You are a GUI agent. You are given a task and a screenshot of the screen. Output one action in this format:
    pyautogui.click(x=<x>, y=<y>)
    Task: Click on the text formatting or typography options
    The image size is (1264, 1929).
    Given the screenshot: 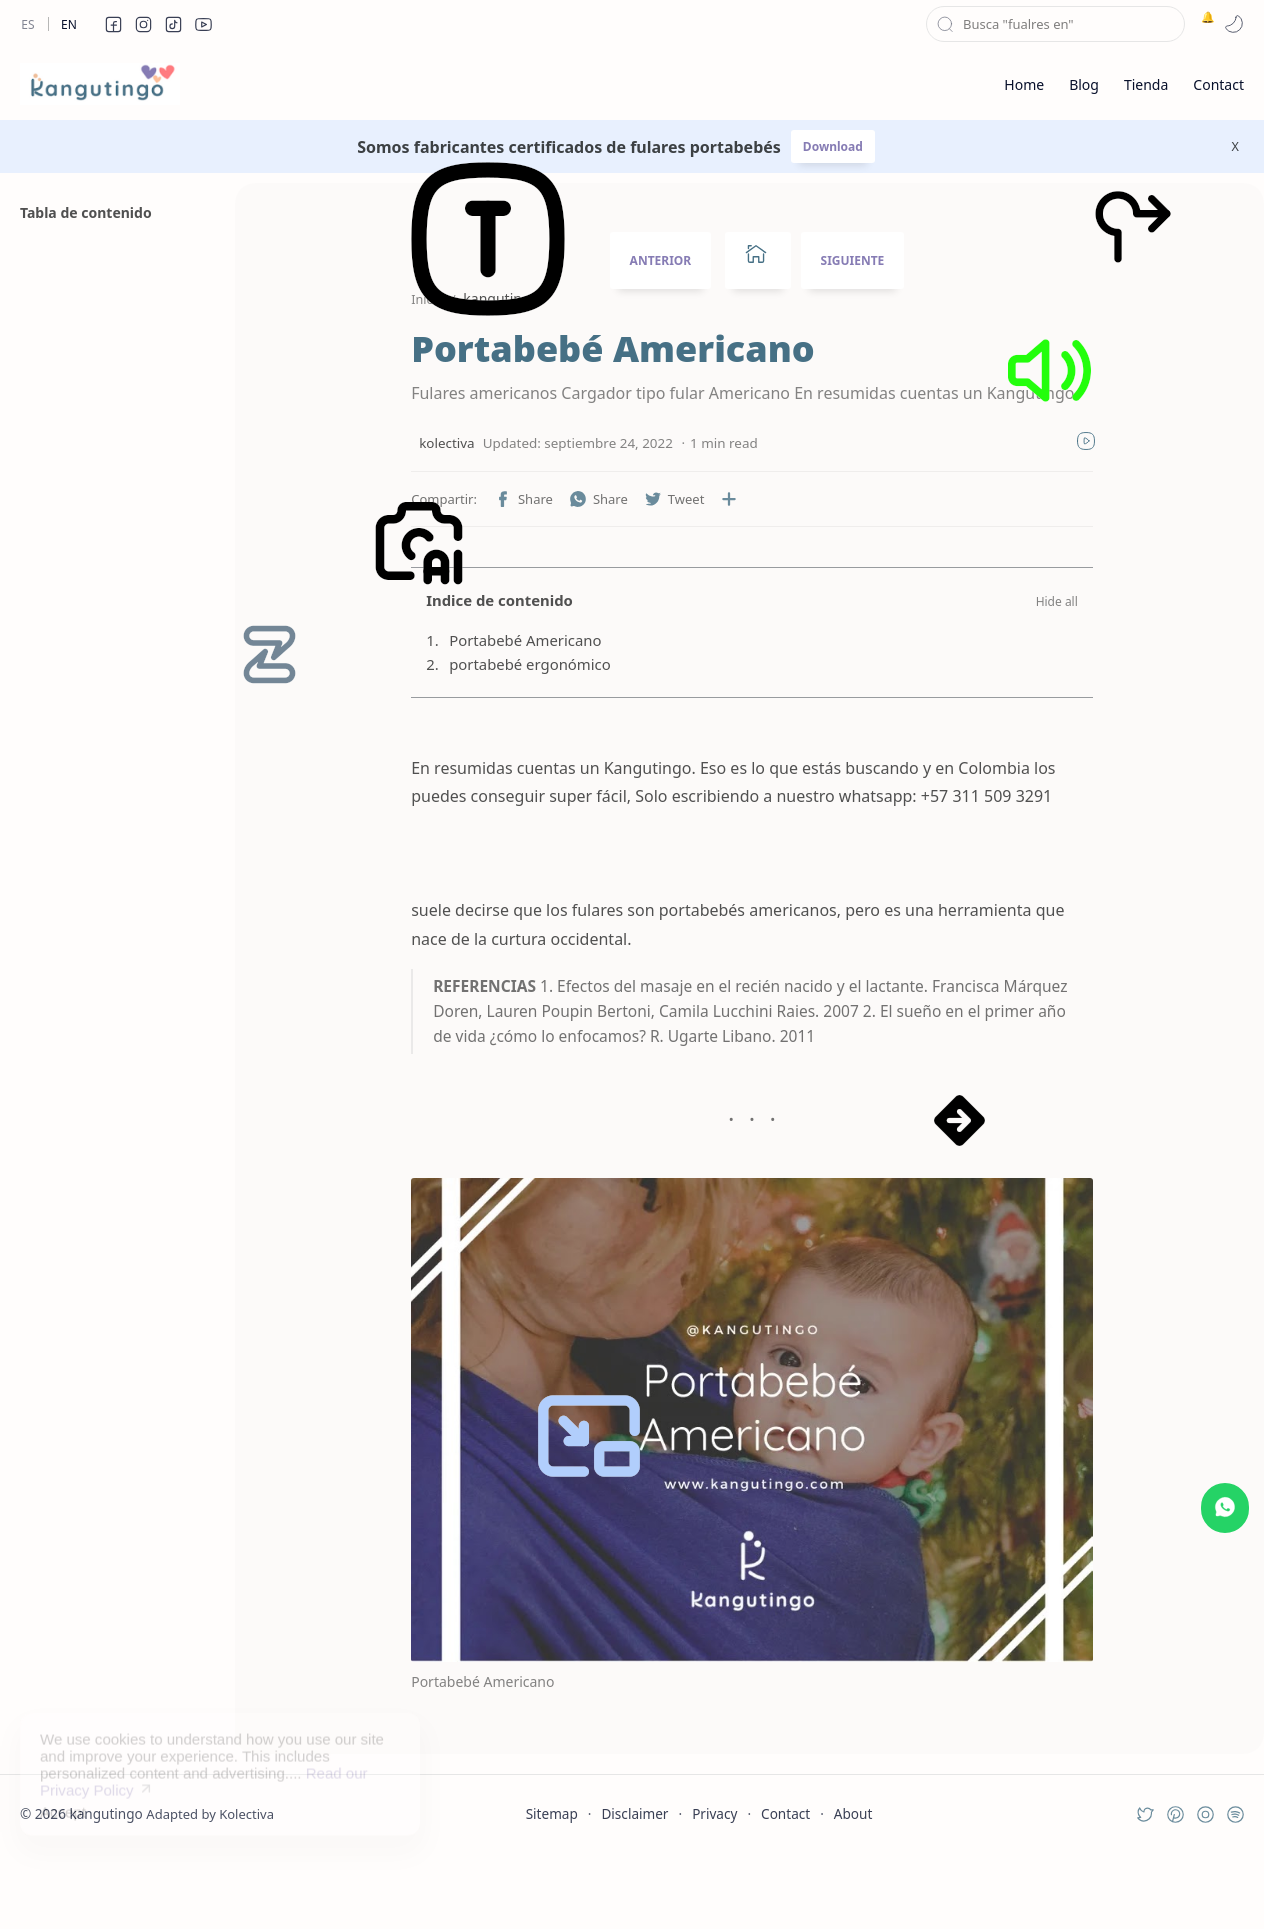 What is the action you would take?
    pyautogui.click(x=488, y=239)
    